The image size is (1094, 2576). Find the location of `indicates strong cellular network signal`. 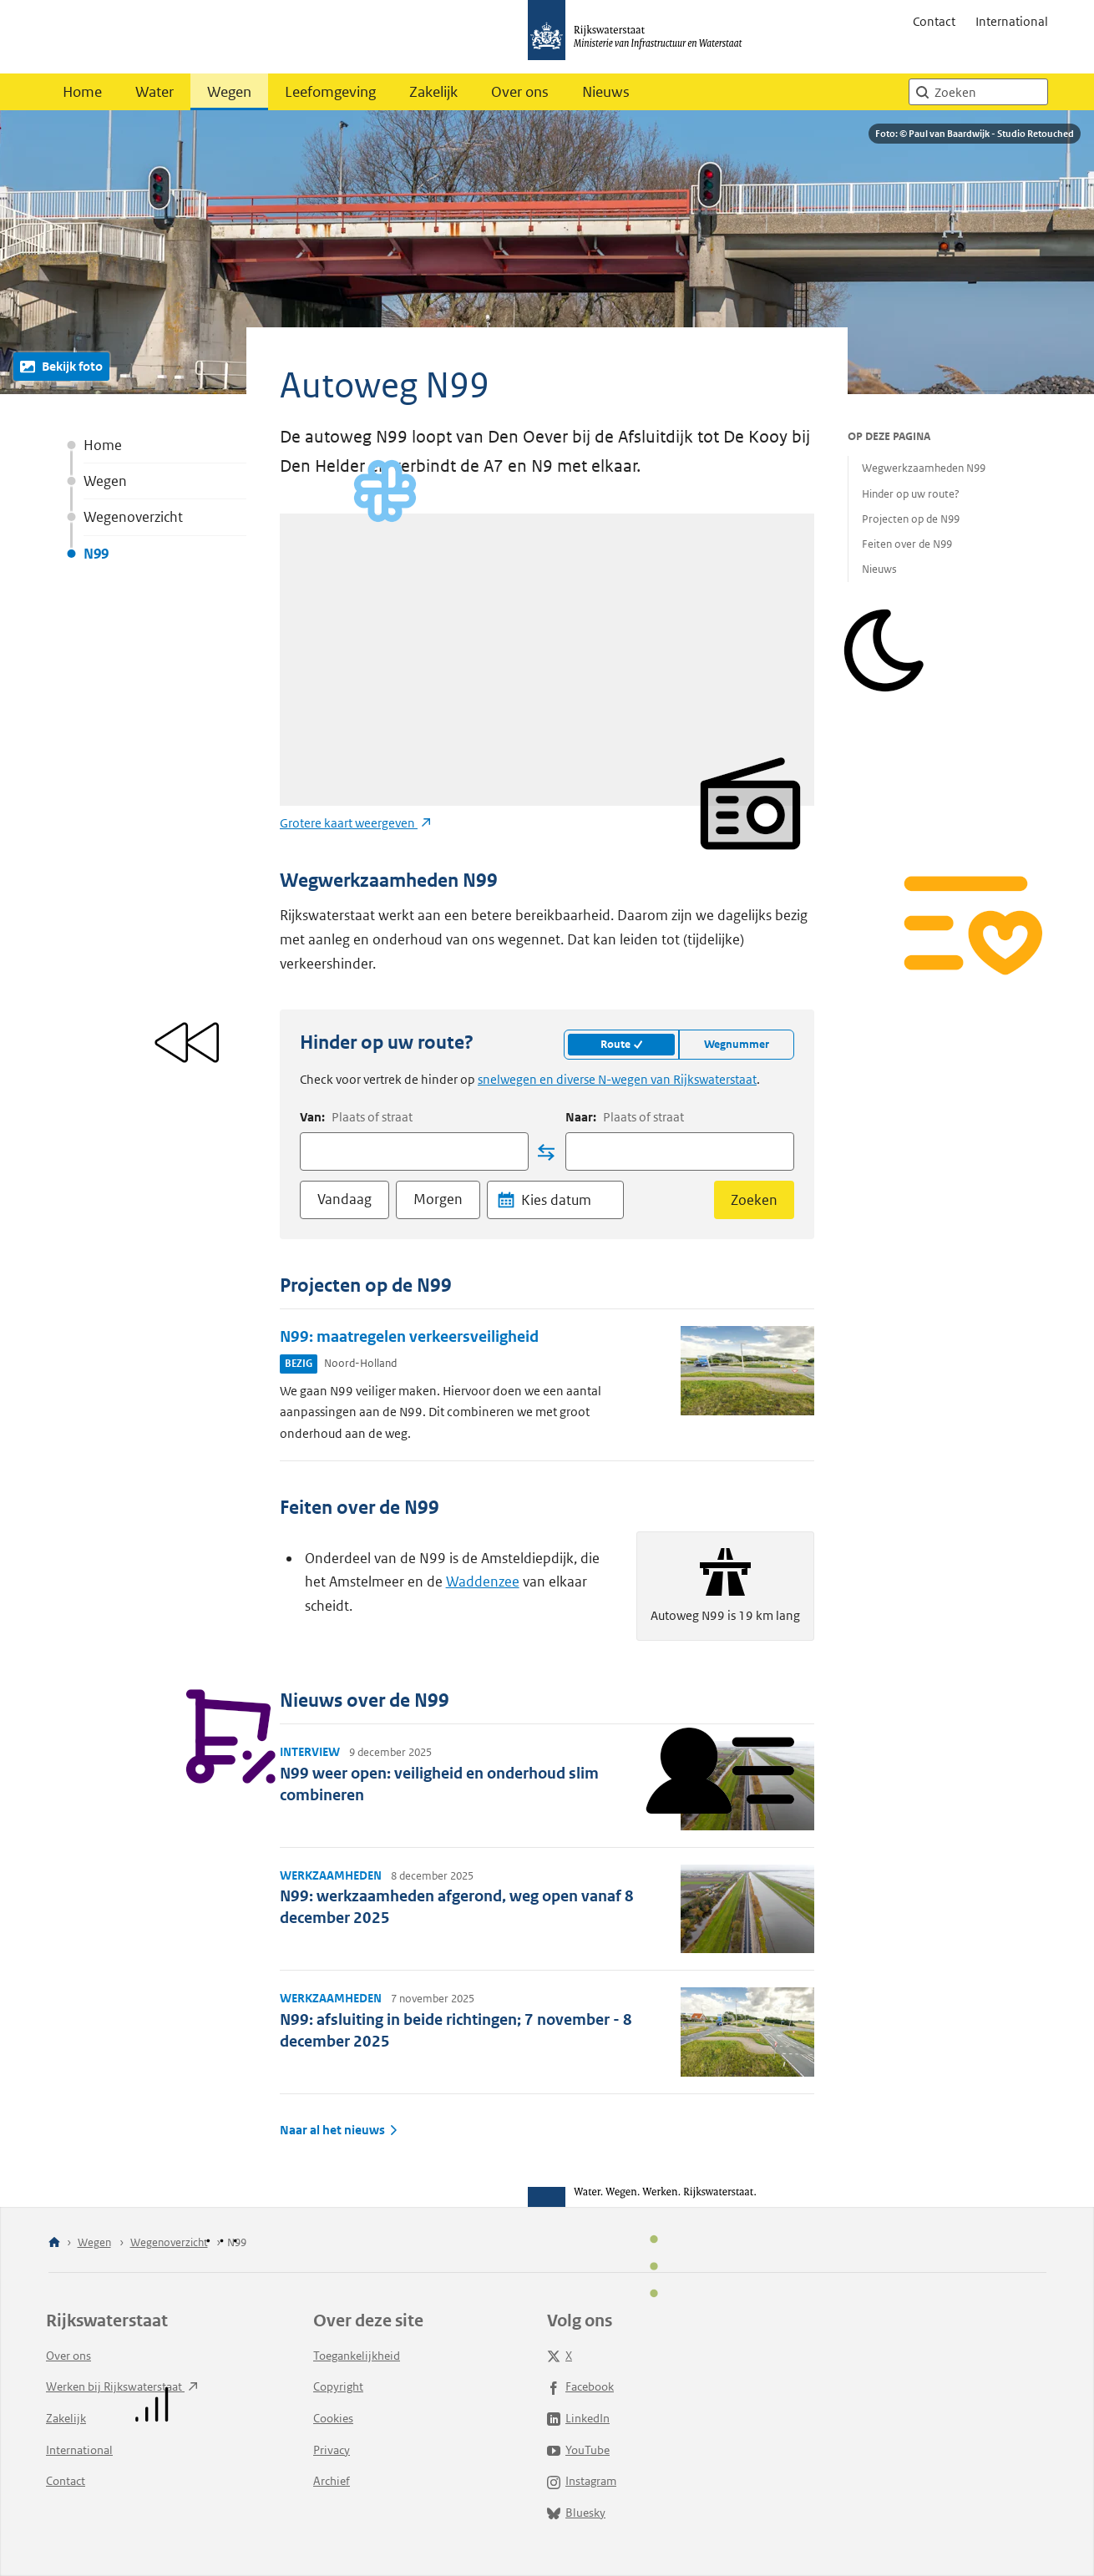

indicates strong cellular network signal is located at coordinates (159, 2402).